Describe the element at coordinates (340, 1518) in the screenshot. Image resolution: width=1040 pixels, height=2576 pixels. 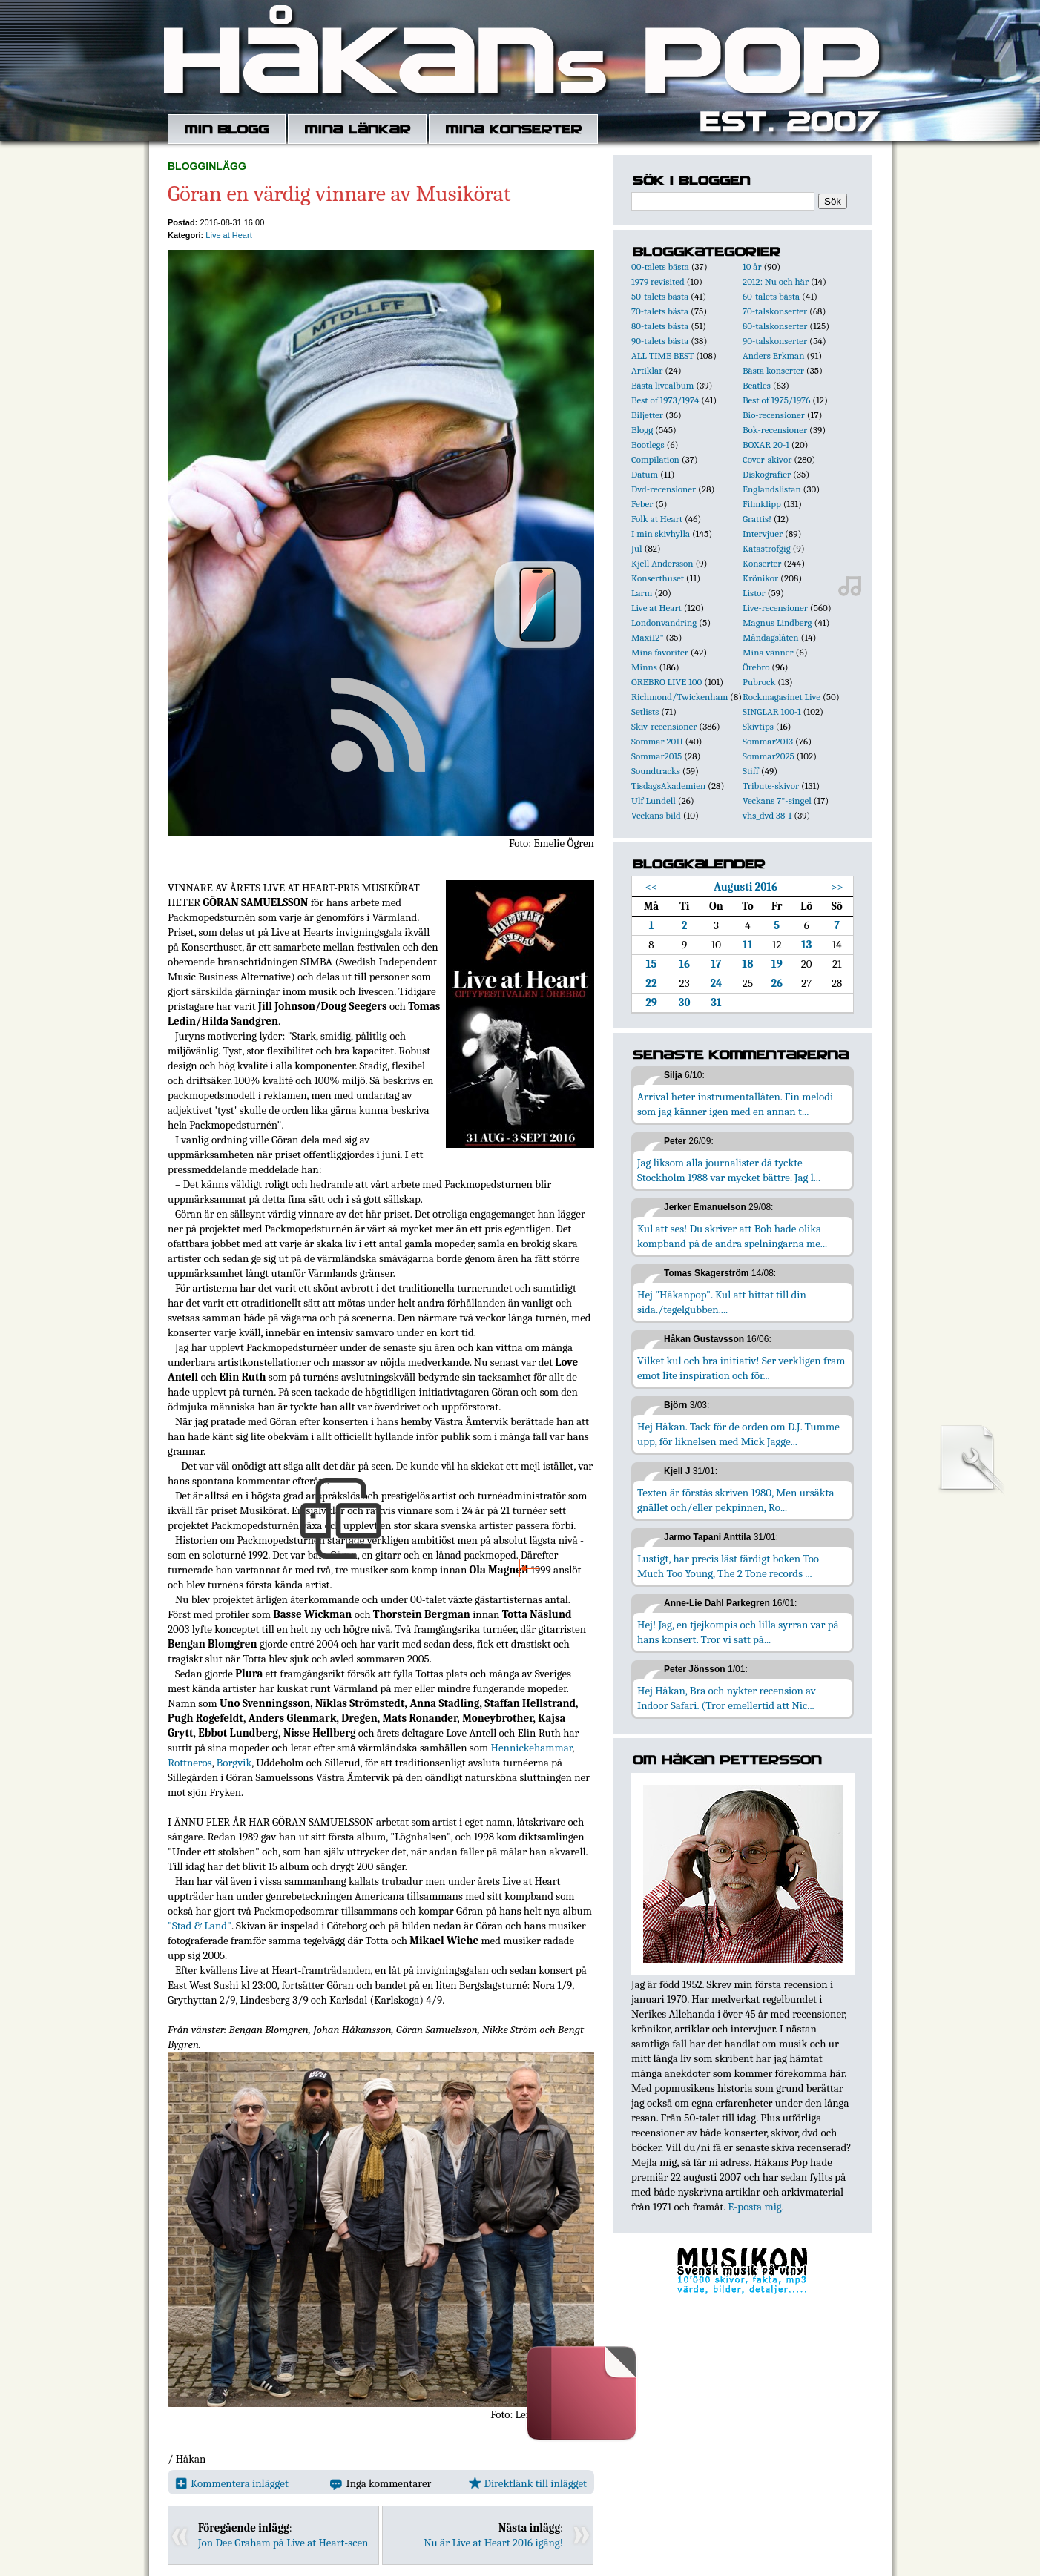
I see `manage connected devices and peripherals` at that location.